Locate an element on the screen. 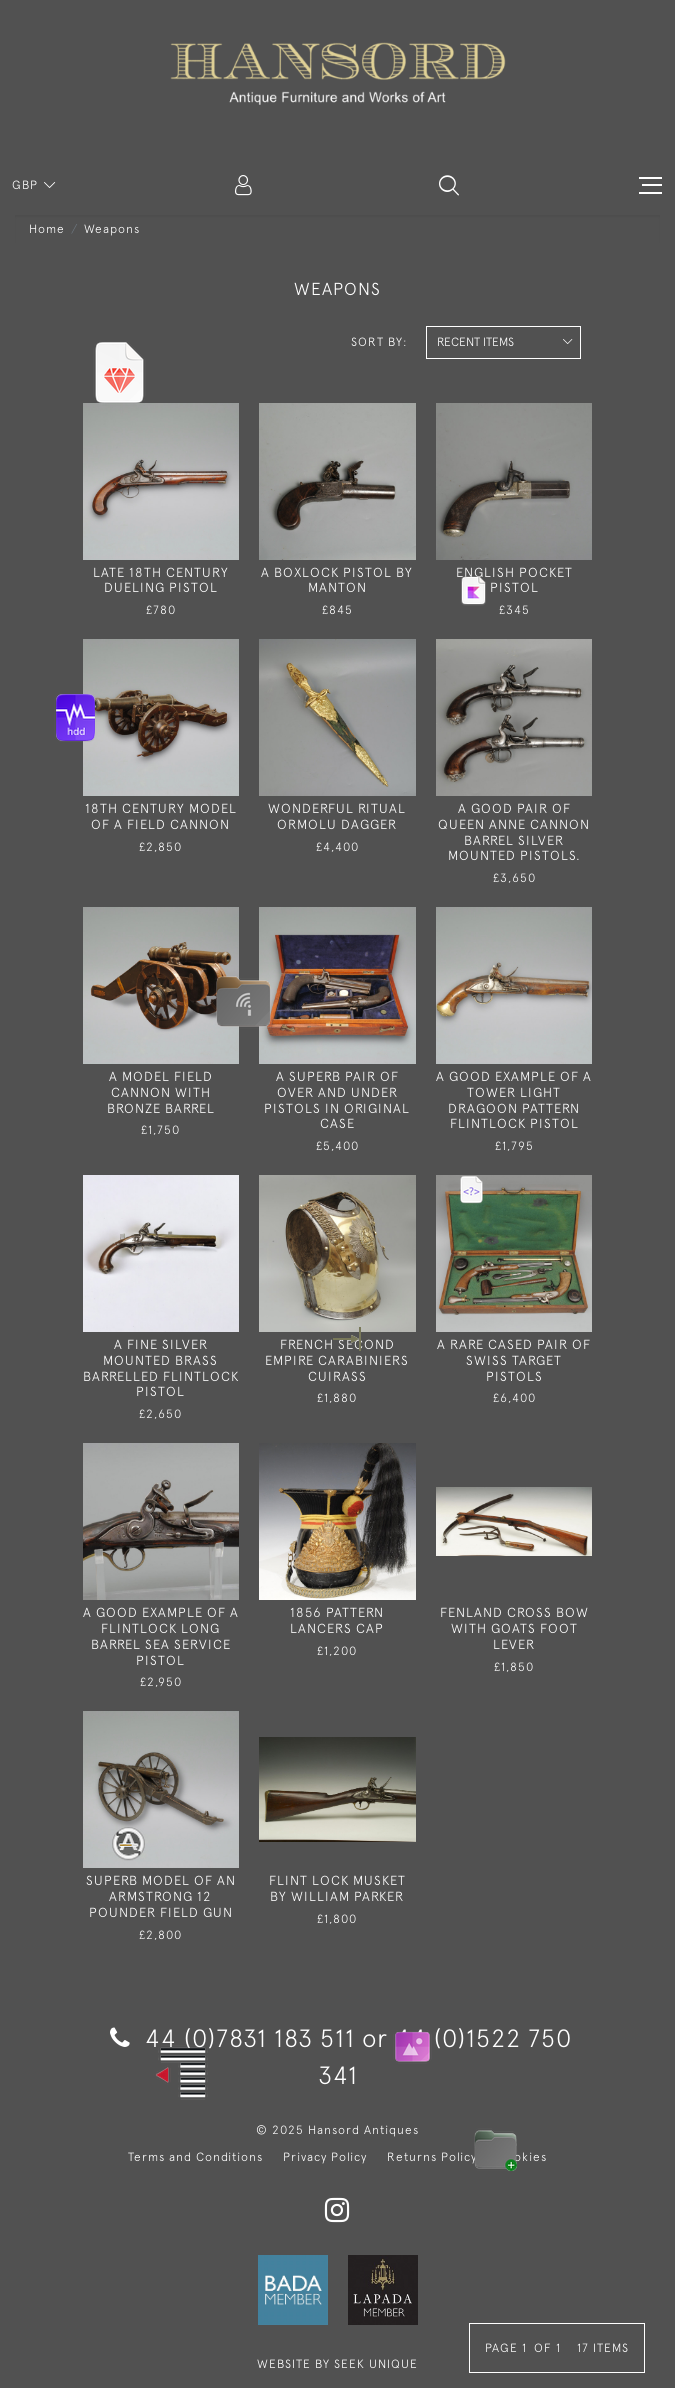  open insync cloud sync folder is located at coordinates (243, 1001).